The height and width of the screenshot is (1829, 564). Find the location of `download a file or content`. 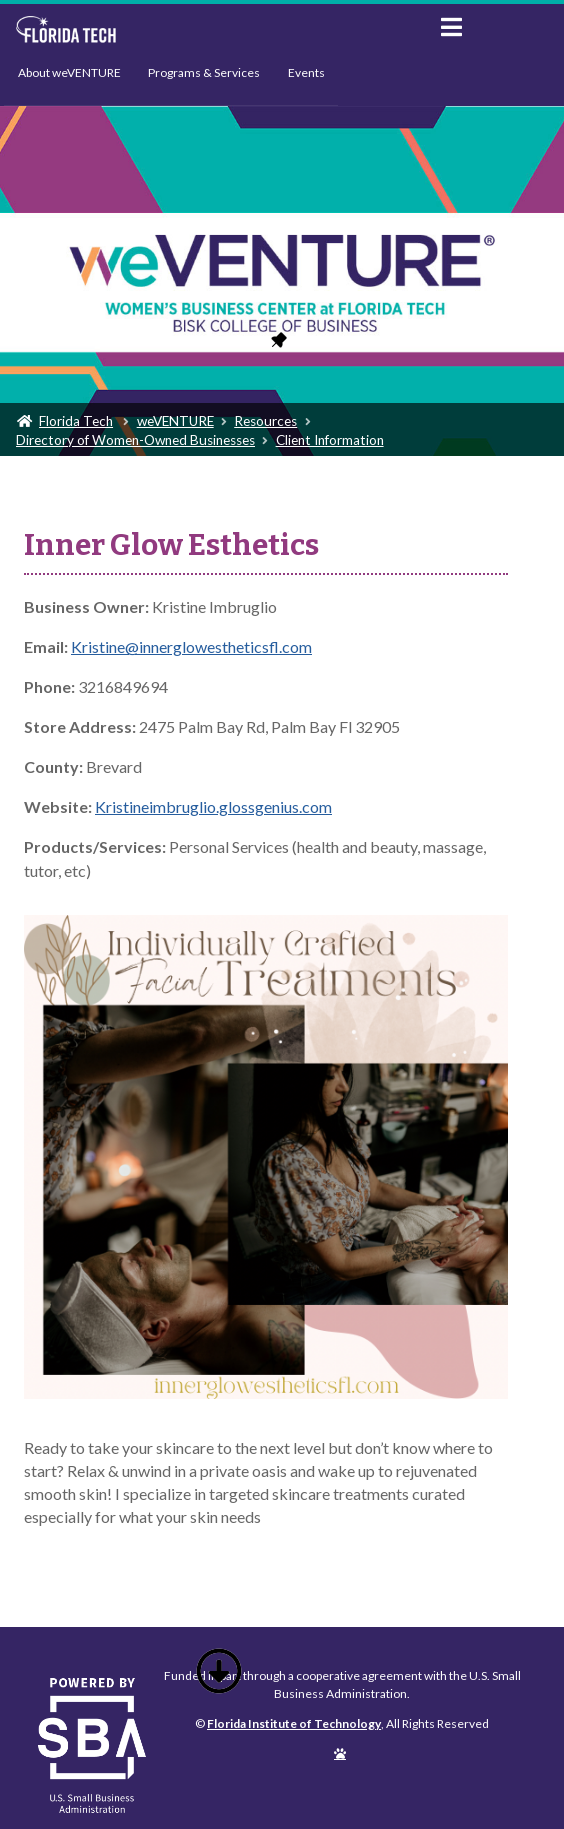

download a file or content is located at coordinates (219, 1671).